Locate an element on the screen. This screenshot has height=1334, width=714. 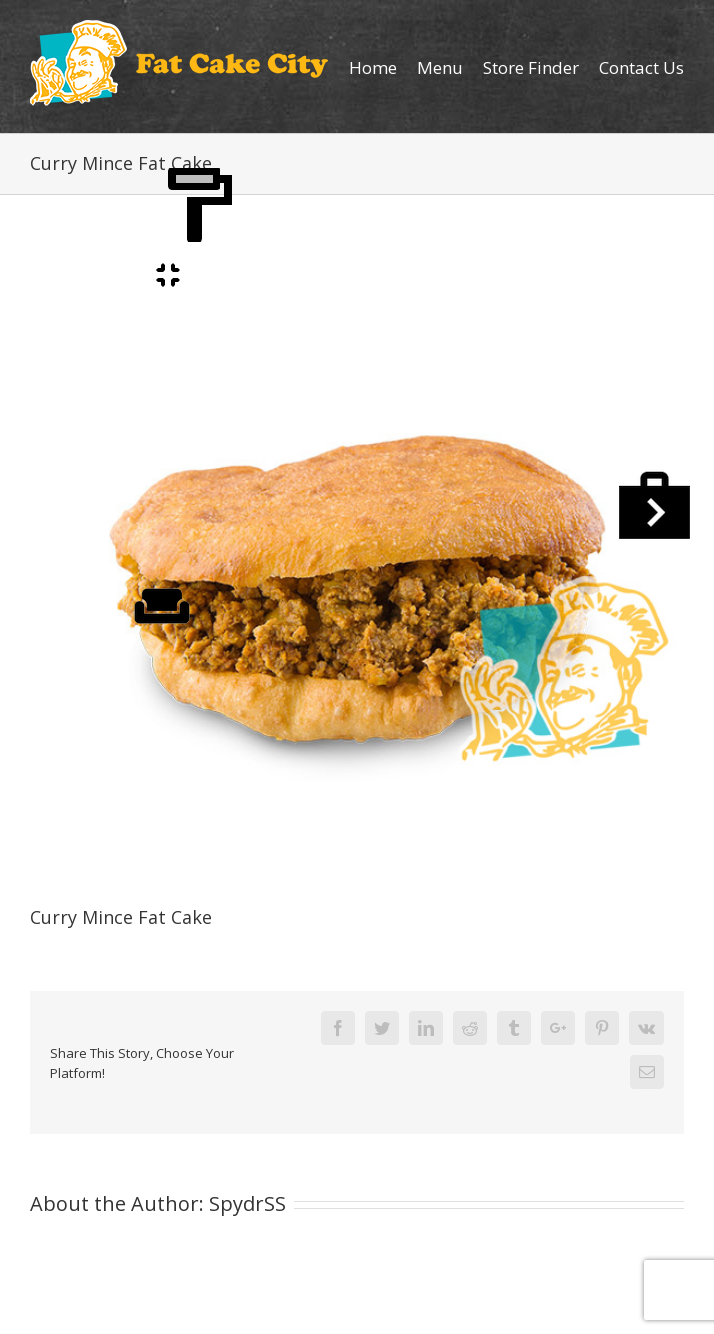
apply formatting style to selected content is located at coordinates (198, 205).